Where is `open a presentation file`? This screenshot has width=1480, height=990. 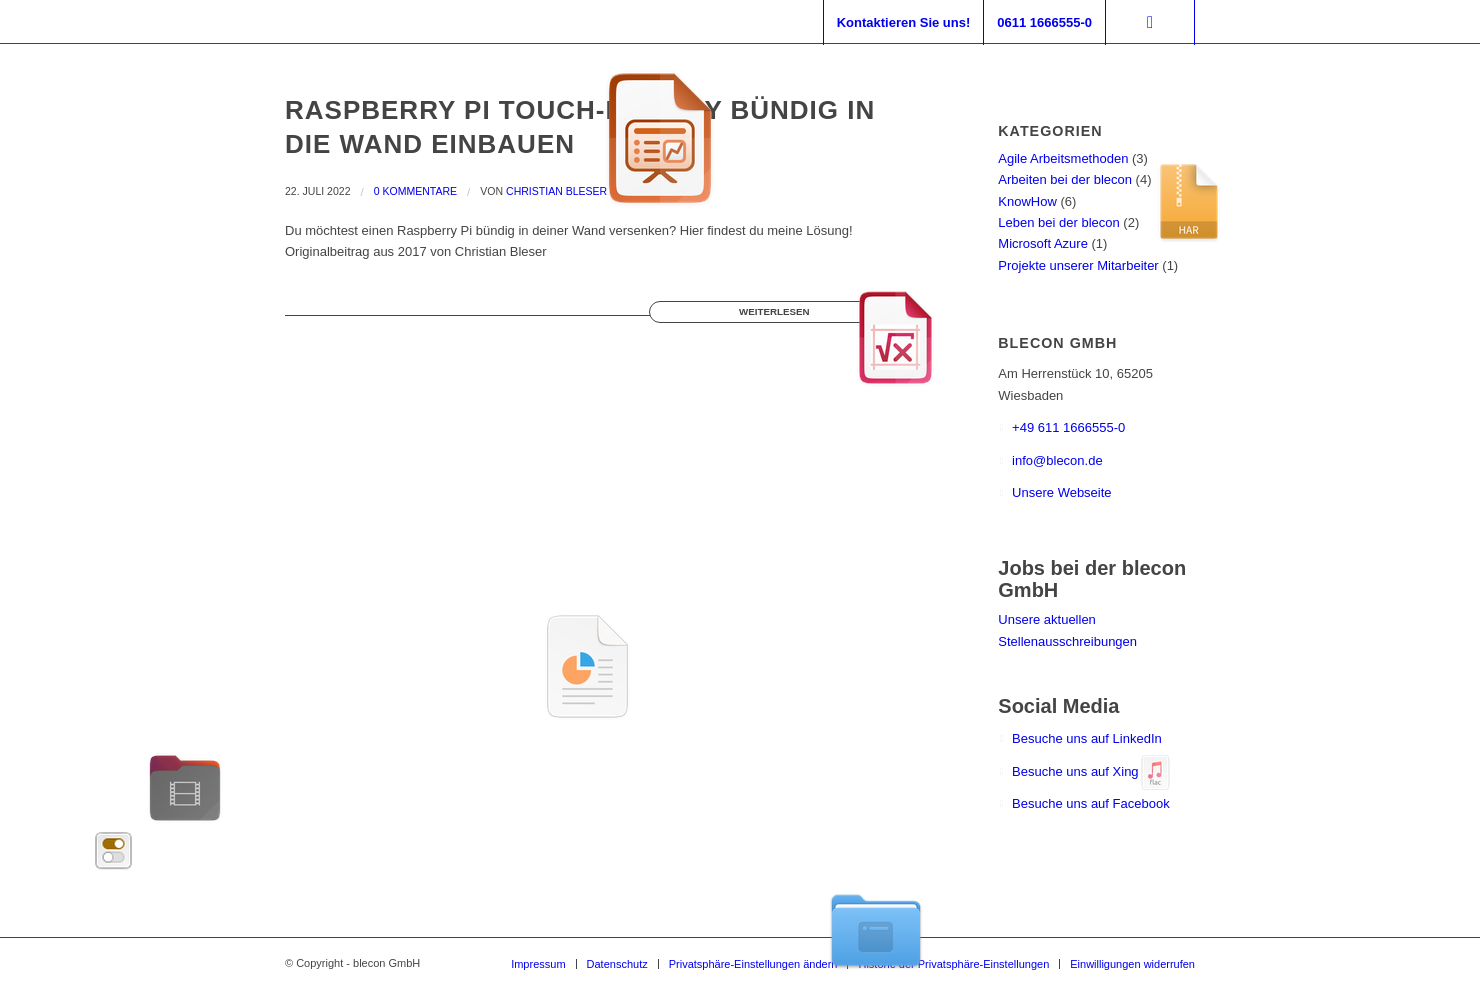 open a presentation file is located at coordinates (587, 666).